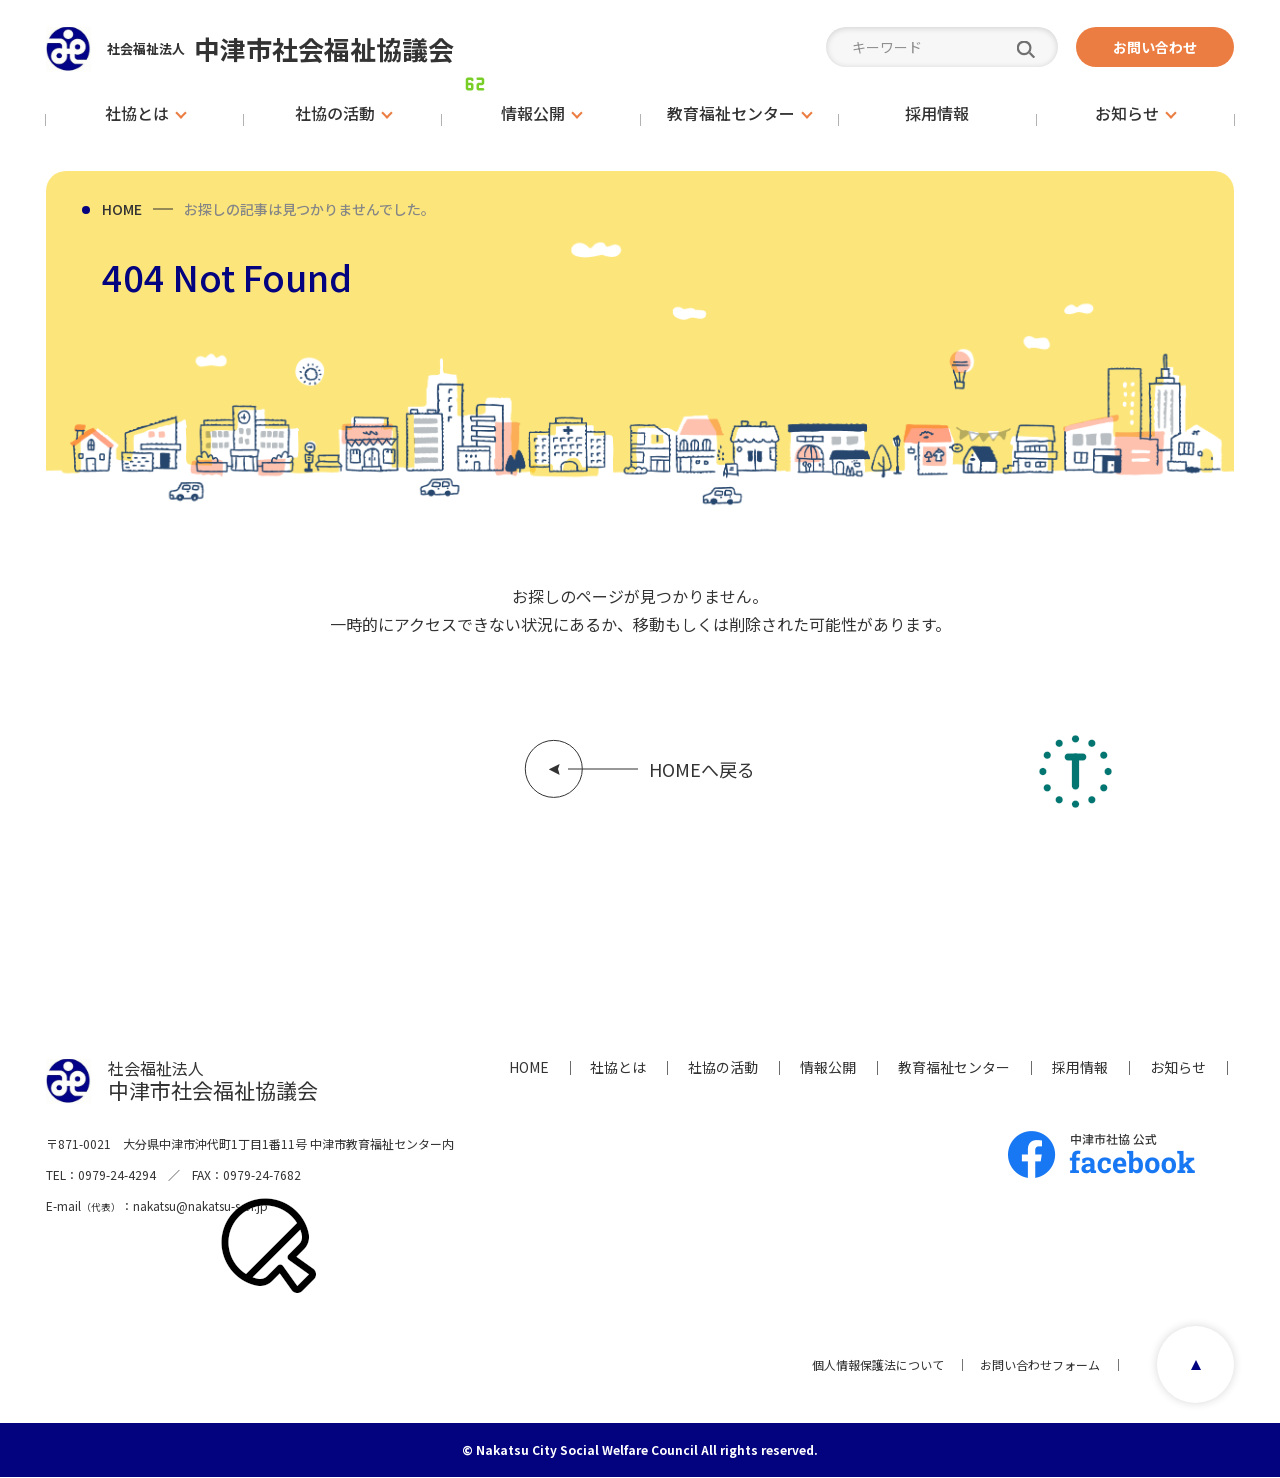 Image resolution: width=1280 pixels, height=1478 pixels. I want to click on indicates item number 62 in a list or sequence, so click(475, 84).